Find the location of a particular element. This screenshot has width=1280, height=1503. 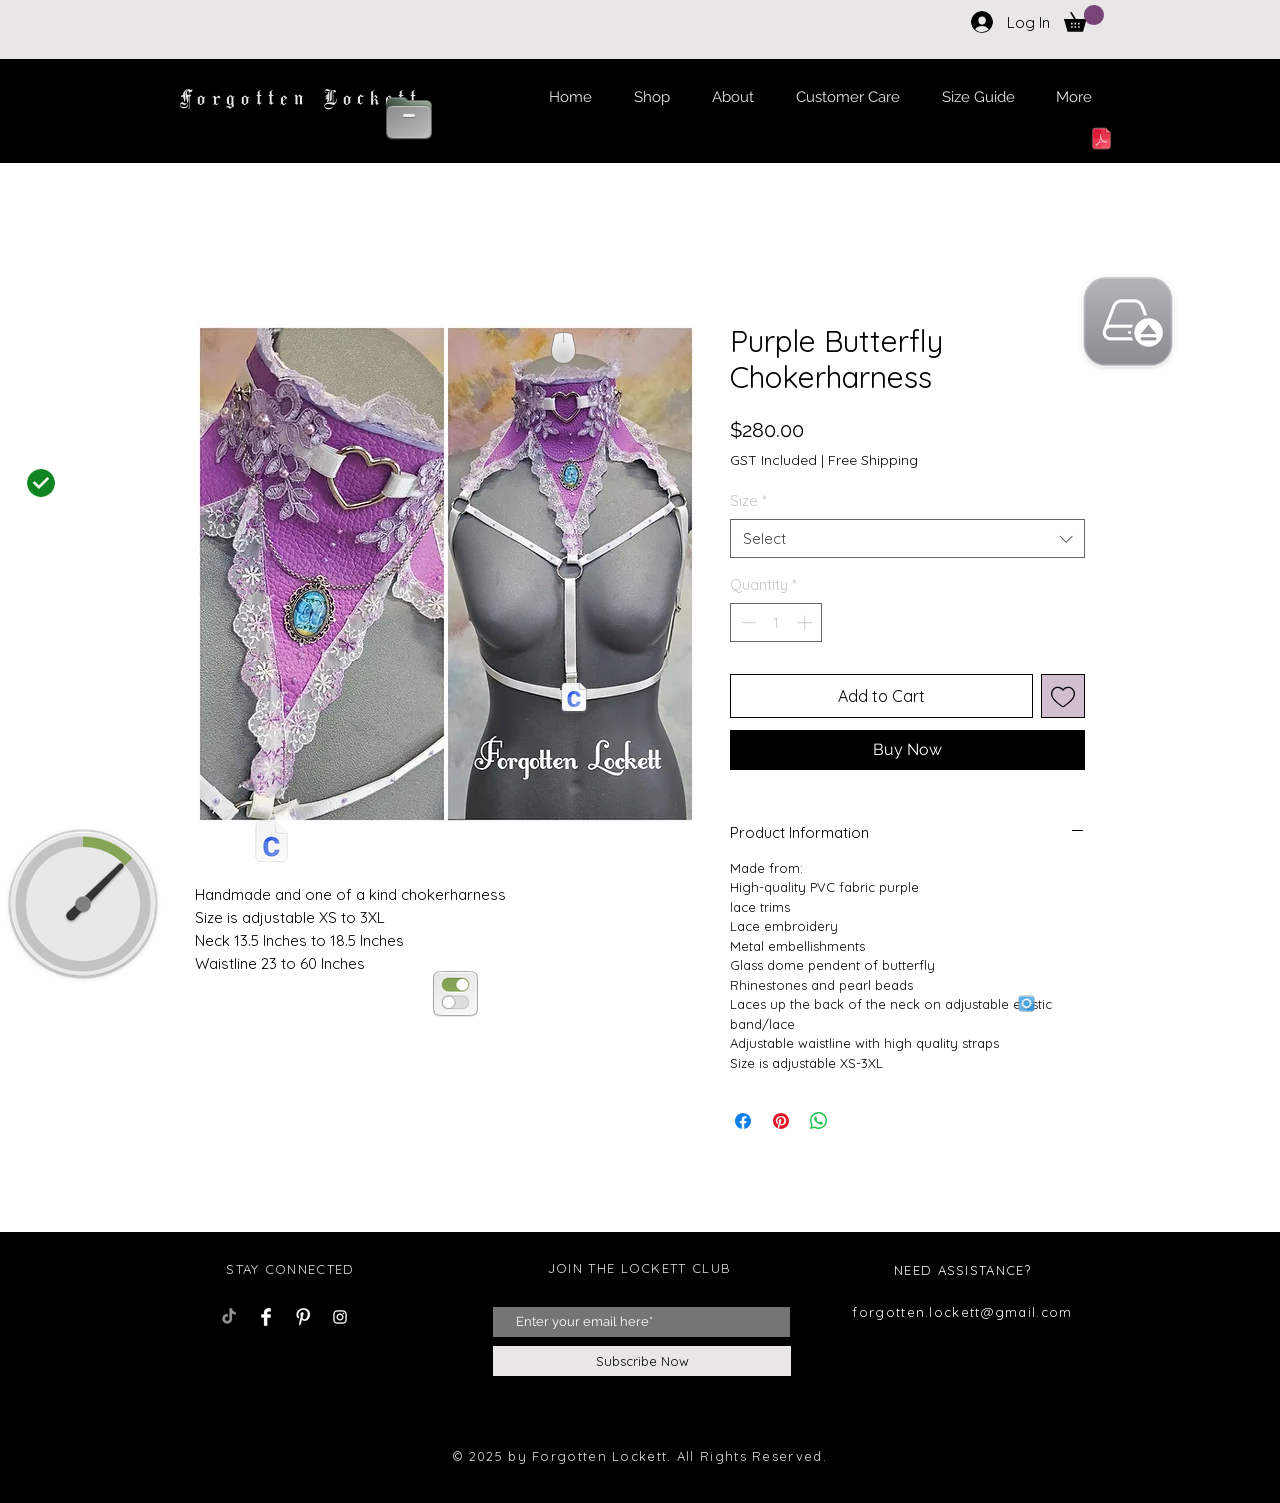

confirm or apply changes is located at coordinates (41, 483).